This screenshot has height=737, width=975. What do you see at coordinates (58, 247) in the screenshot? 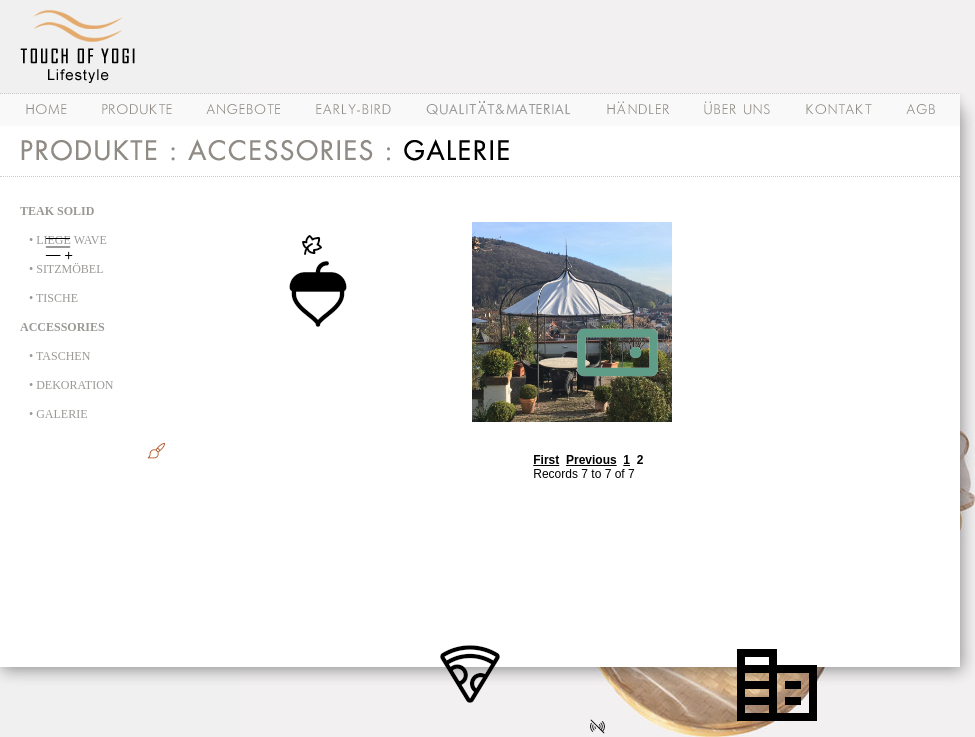
I see `add a new item to the list` at bounding box center [58, 247].